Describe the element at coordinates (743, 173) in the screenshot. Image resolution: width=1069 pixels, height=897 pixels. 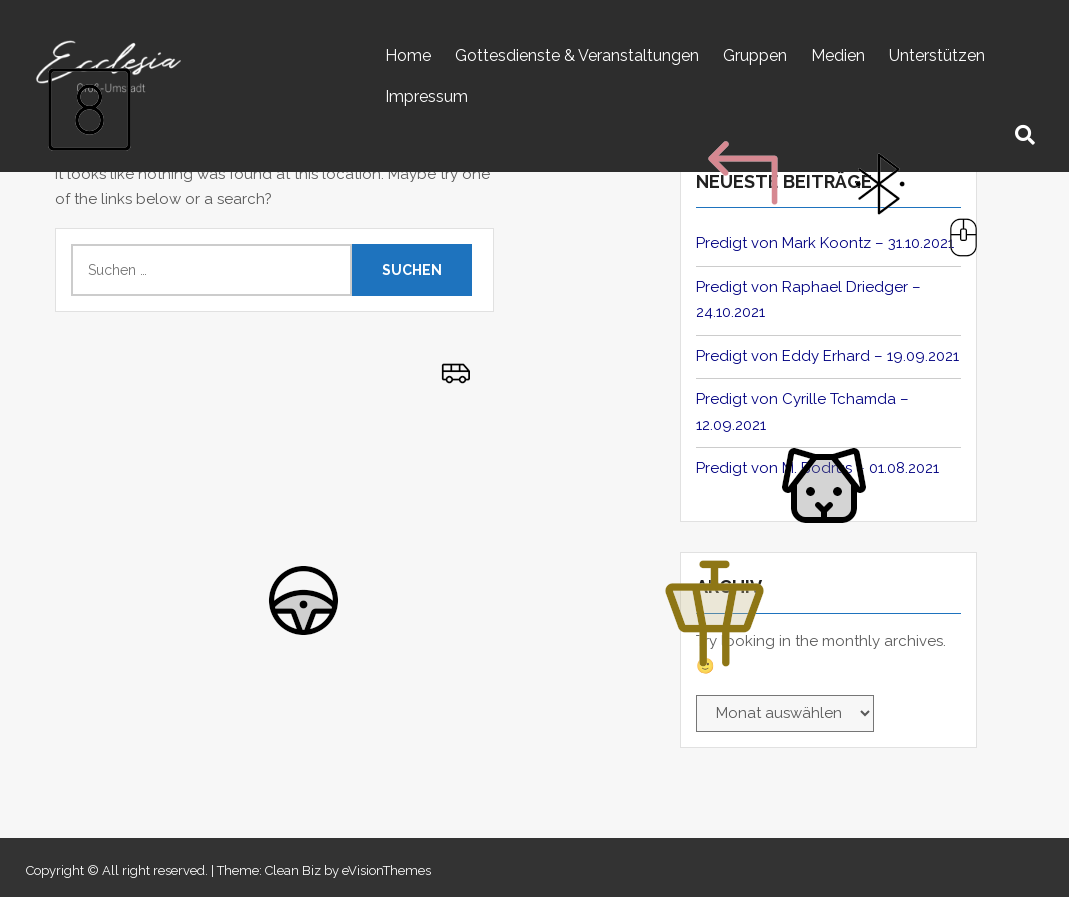
I see `go back to the previous screen` at that location.